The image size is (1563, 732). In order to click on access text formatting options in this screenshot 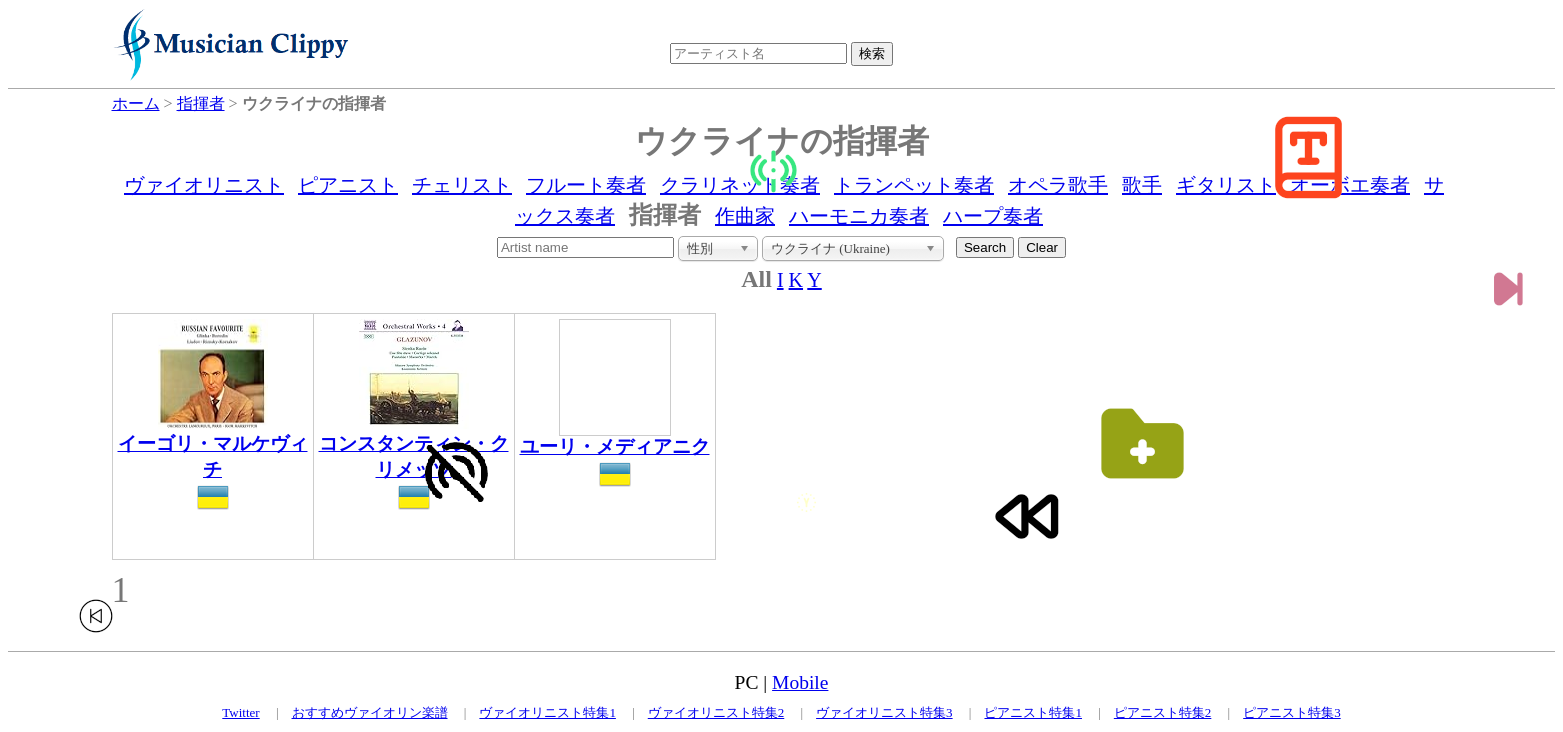, I will do `click(1308, 157)`.